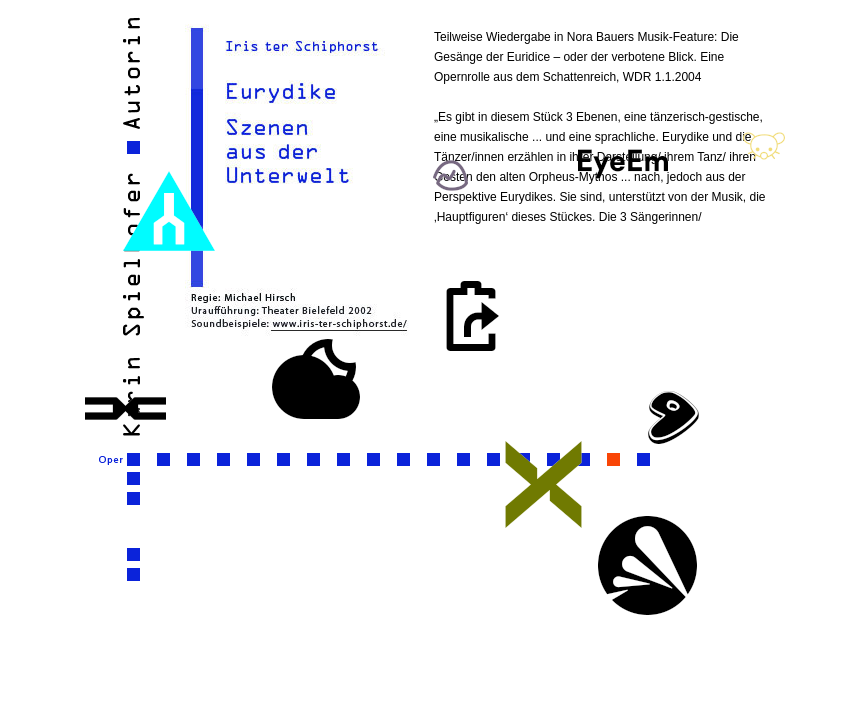 This screenshot has height=720, width=860. I want to click on dacia brand logo, so click(125, 408).